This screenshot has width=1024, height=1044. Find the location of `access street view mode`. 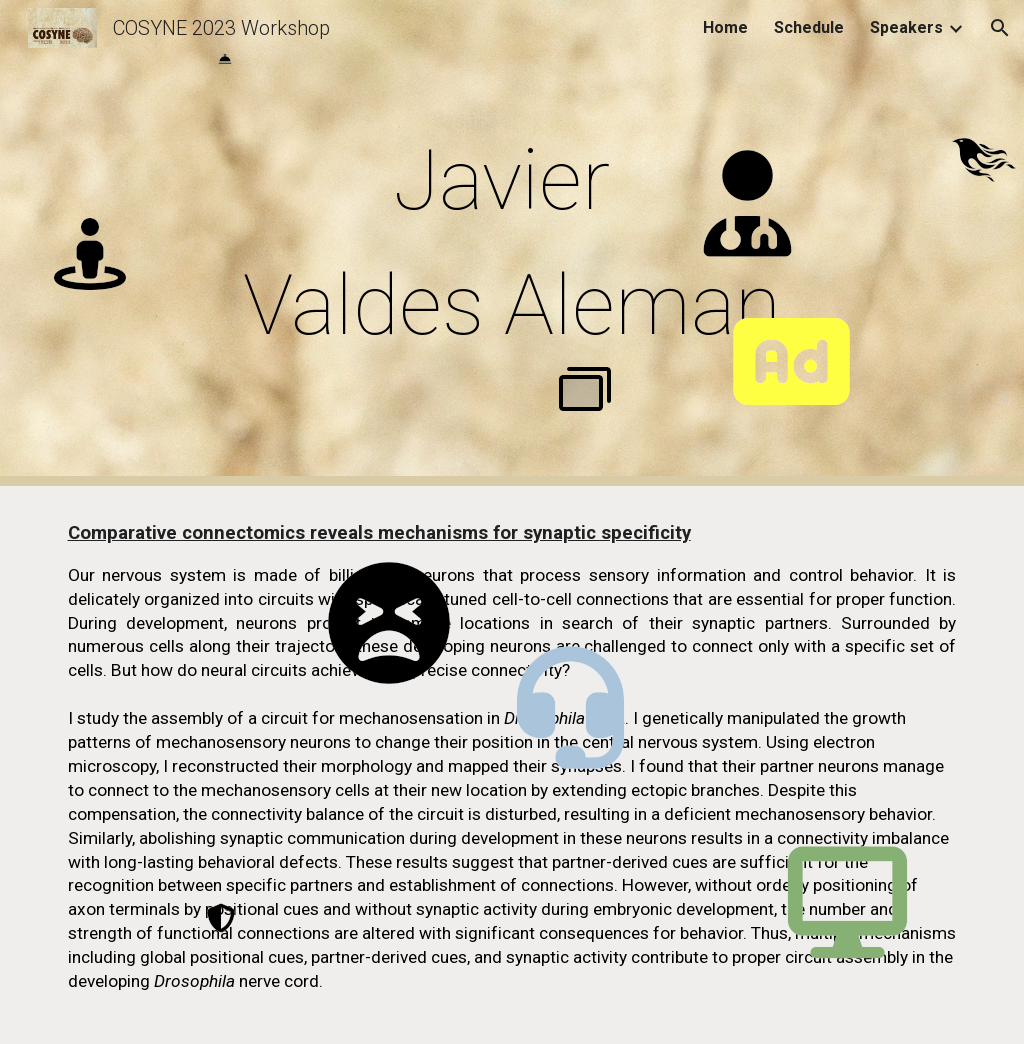

access street view mode is located at coordinates (90, 254).